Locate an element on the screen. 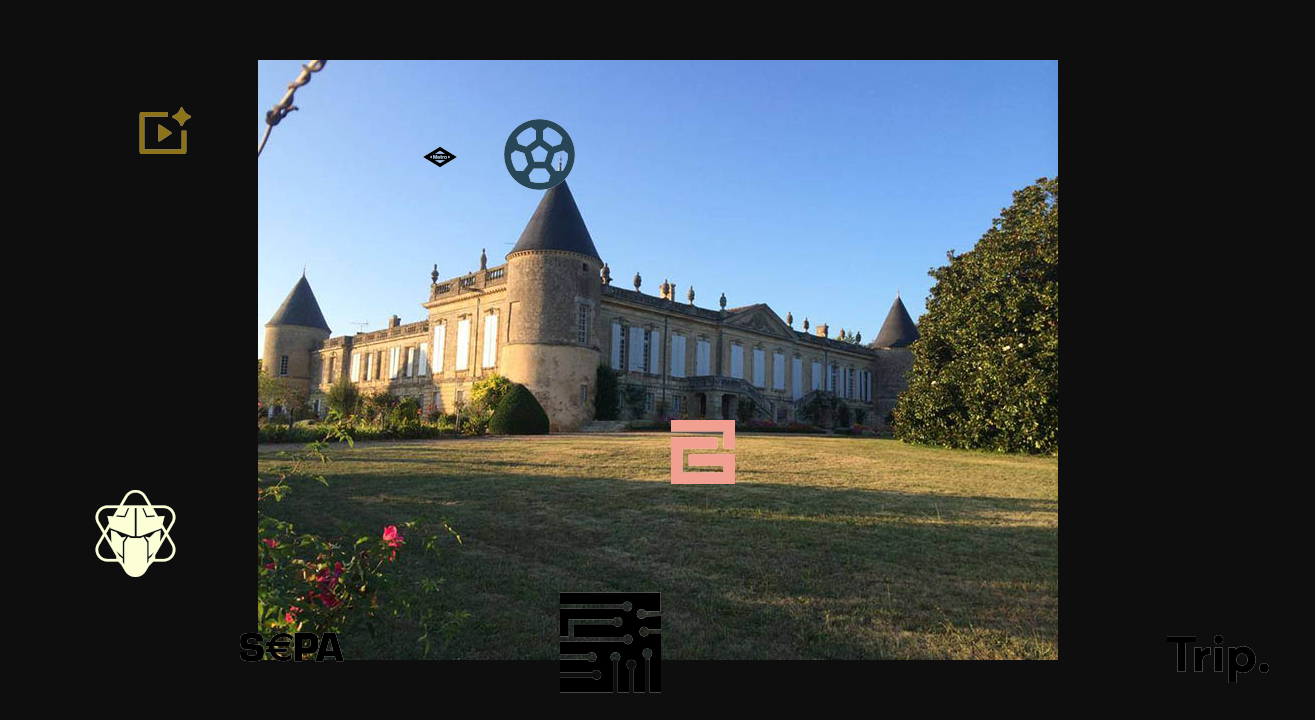 The image size is (1315, 720). open the Trip.com app is located at coordinates (1218, 659).